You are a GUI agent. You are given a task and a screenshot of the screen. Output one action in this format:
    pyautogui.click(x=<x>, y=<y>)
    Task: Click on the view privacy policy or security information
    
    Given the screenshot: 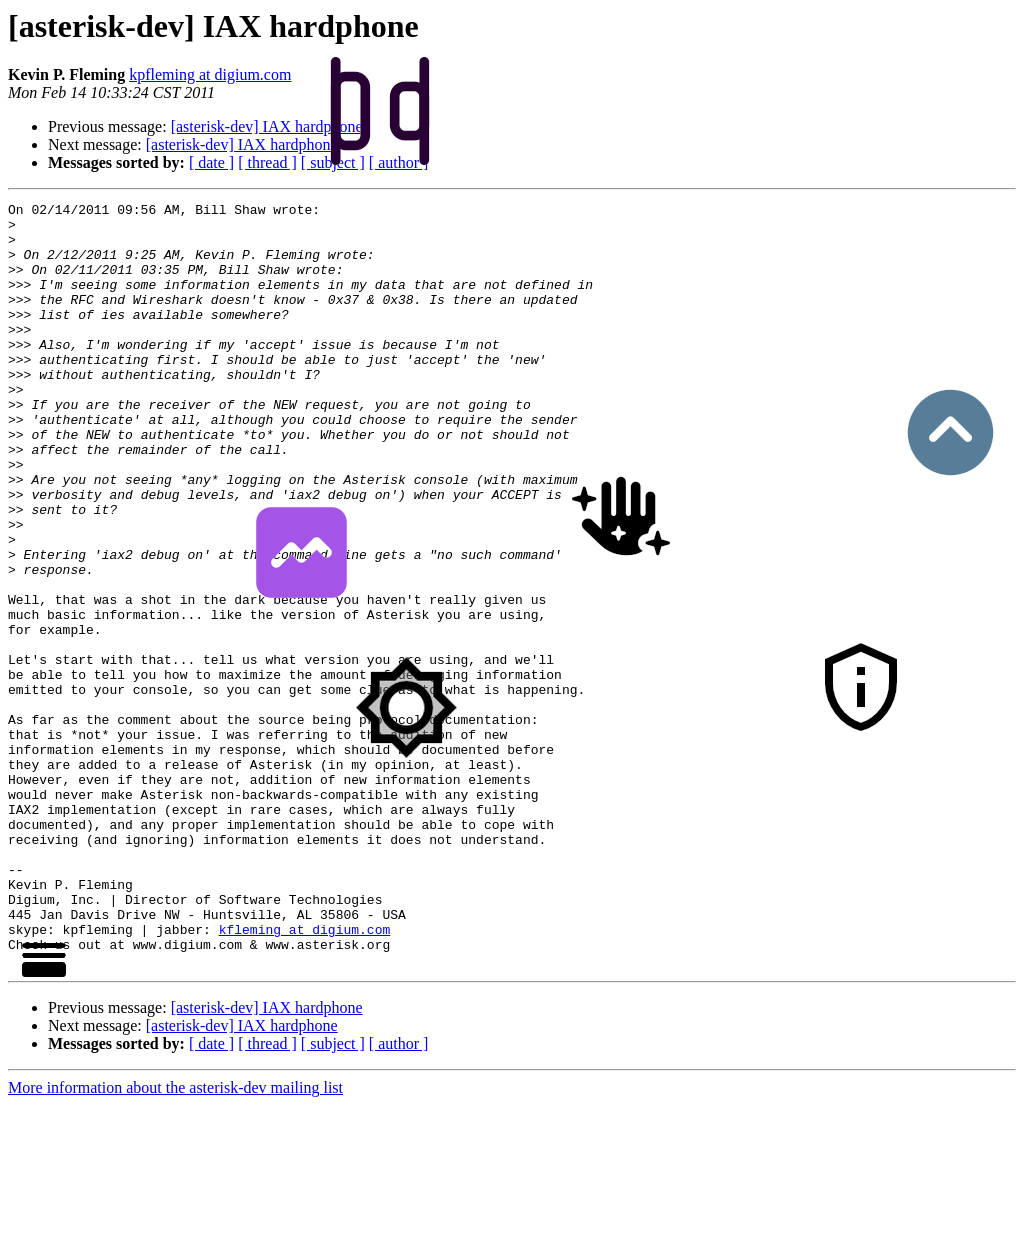 What is the action you would take?
    pyautogui.click(x=861, y=687)
    